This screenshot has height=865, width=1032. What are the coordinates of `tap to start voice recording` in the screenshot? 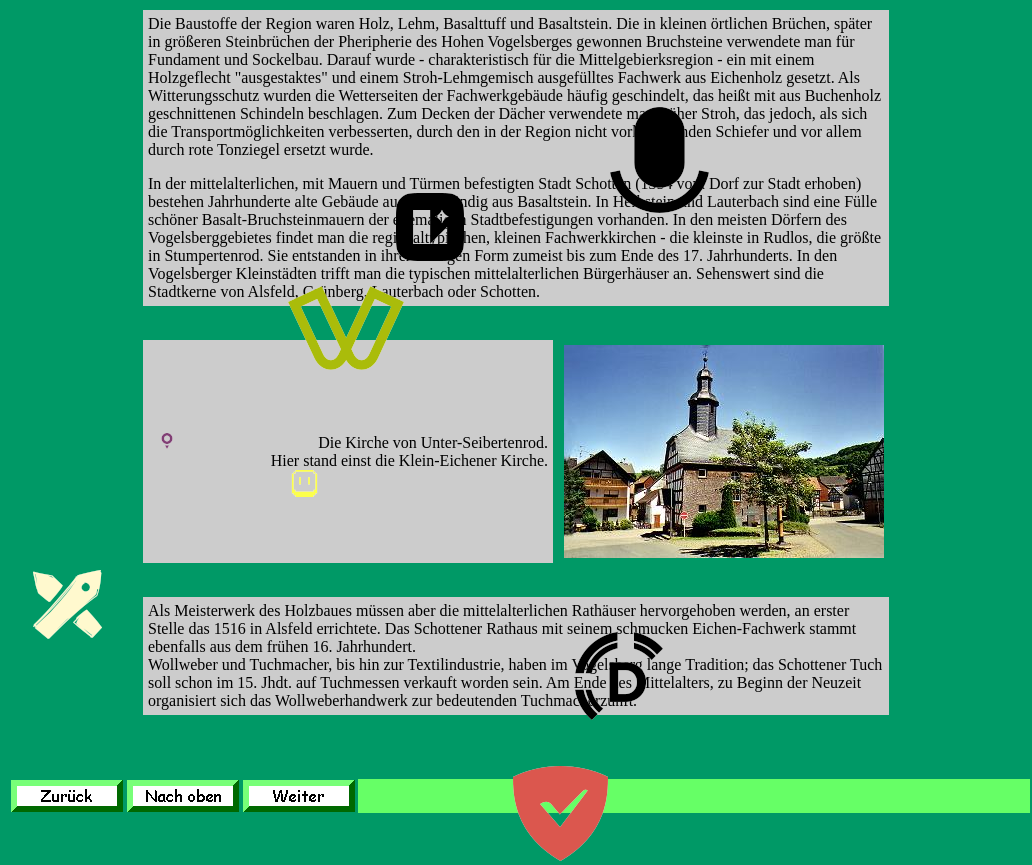 It's located at (659, 162).